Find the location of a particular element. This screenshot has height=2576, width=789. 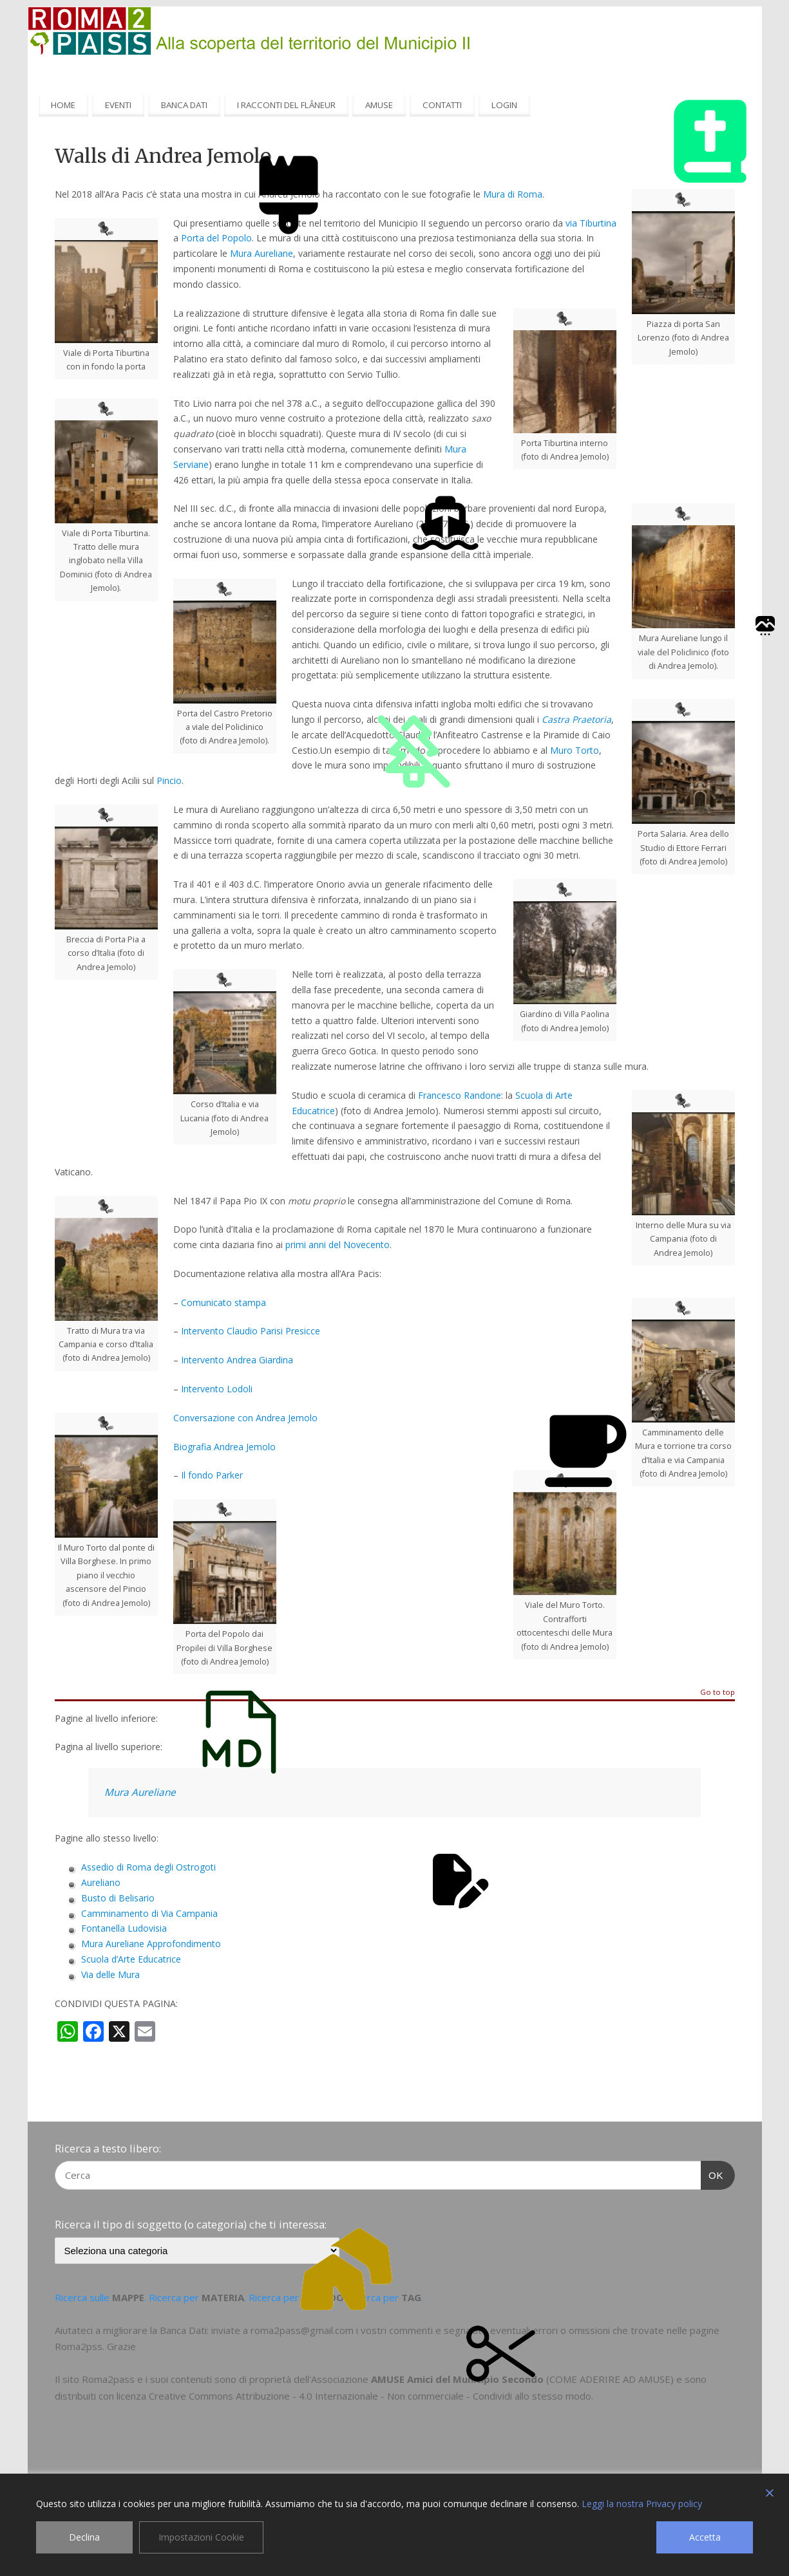

view campground or camping locations is located at coordinates (346, 2268).